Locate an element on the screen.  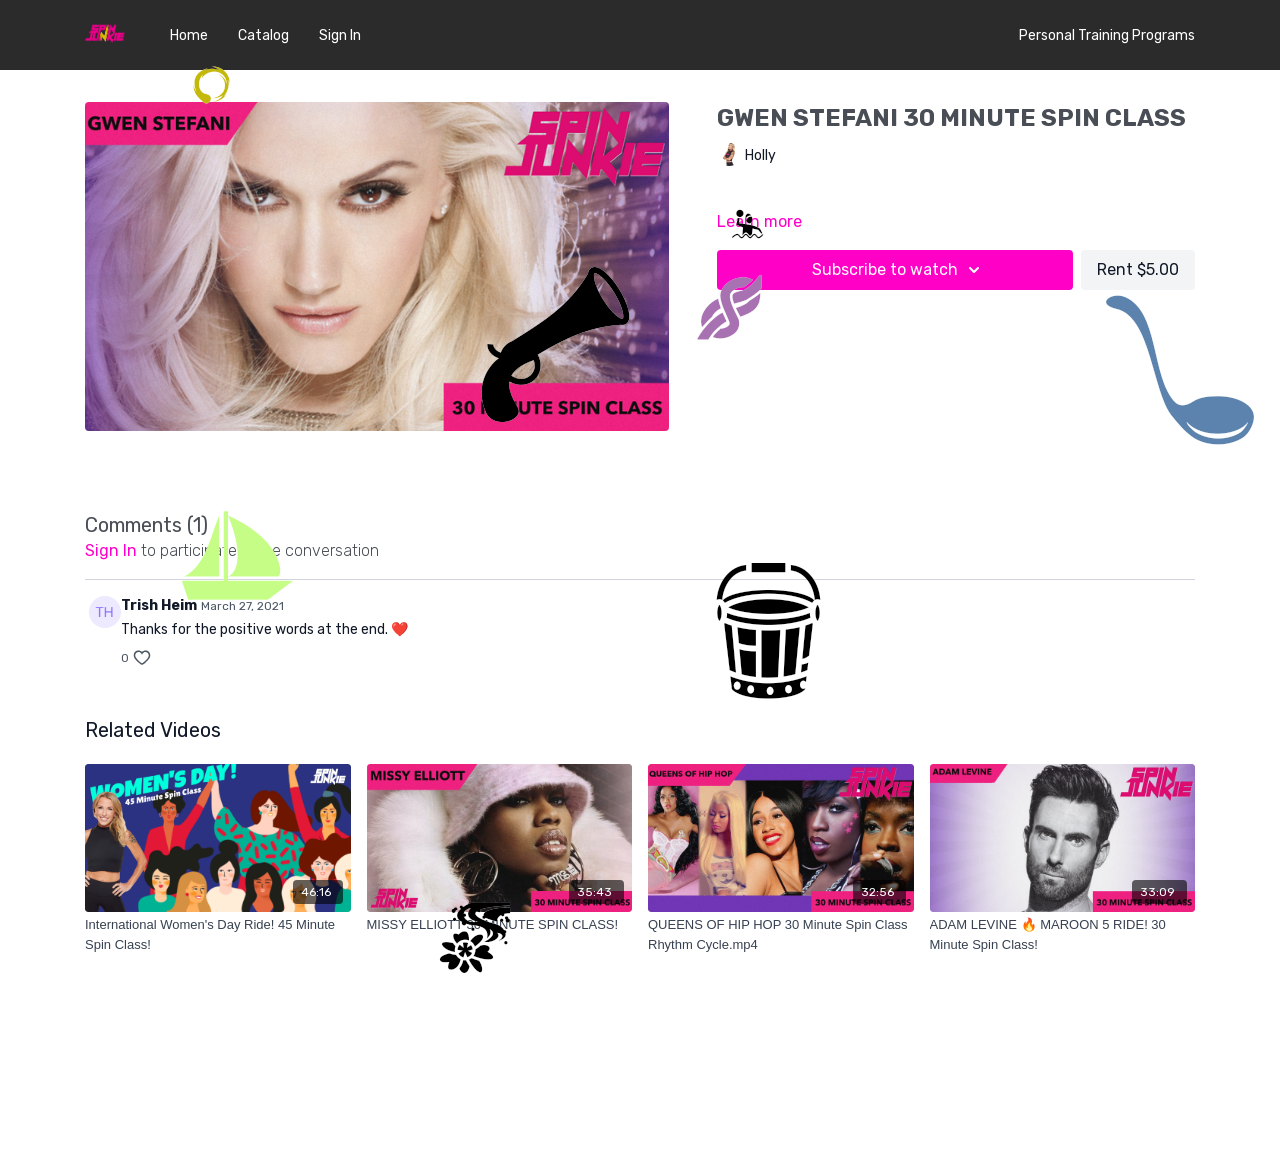
select ladle tool in cooking game is located at coordinates (1180, 370).